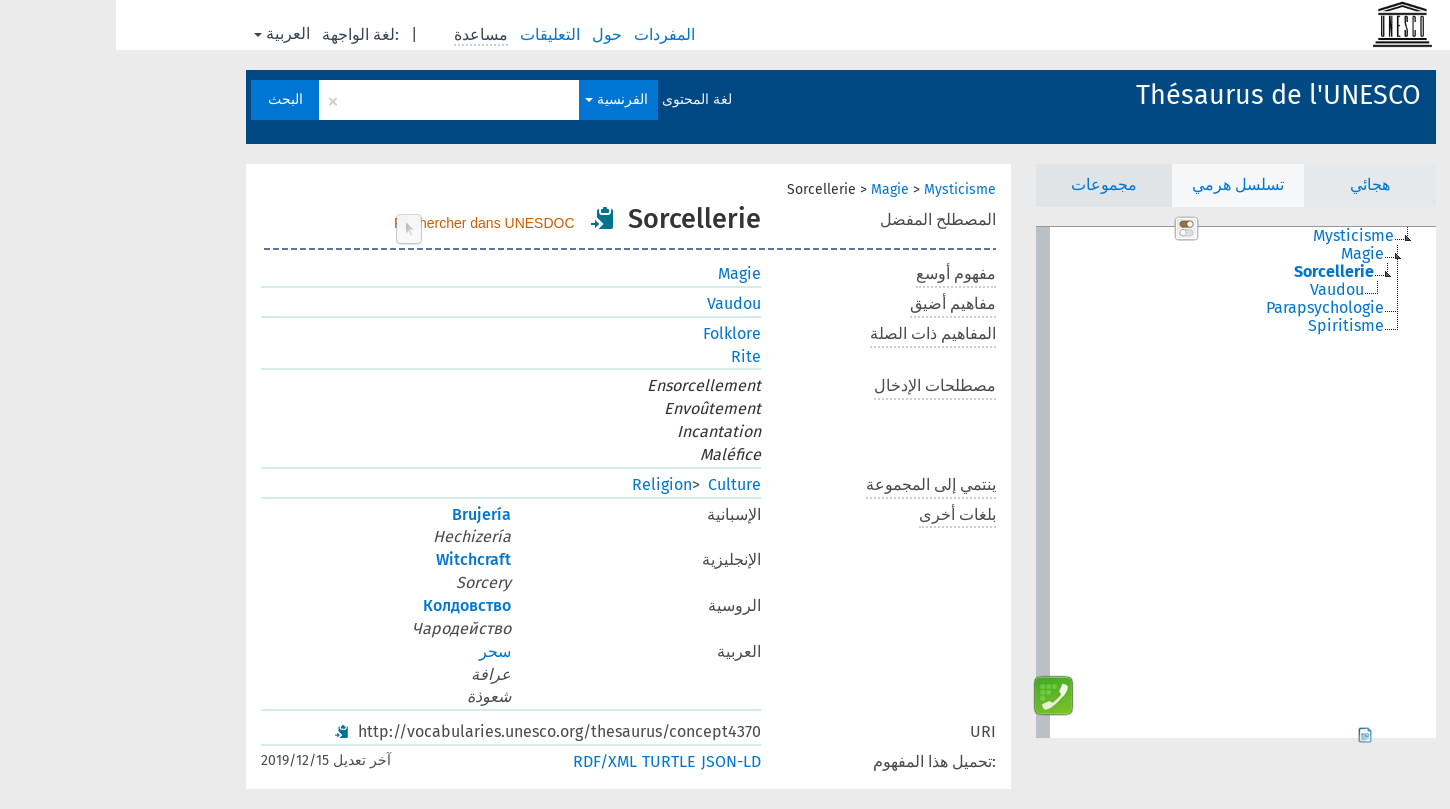 The image size is (1450, 809). Describe the element at coordinates (1365, 735) in the screenshot. I see `open a text document template file` at that location.